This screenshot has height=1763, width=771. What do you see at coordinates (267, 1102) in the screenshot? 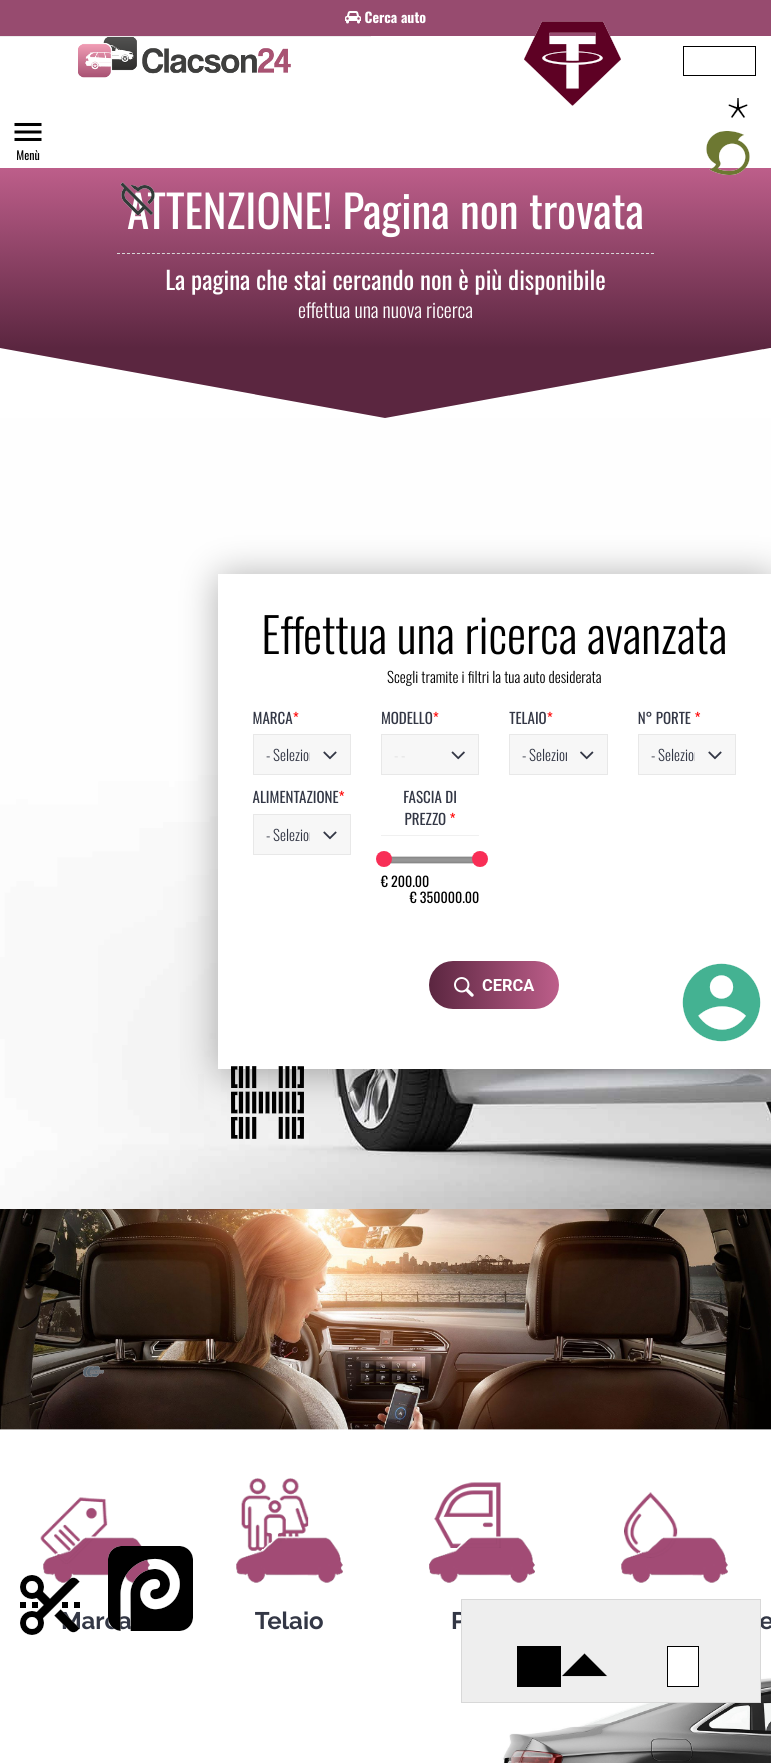
I see `launch htop system monitoring application` at bounding box center [267, 1102].